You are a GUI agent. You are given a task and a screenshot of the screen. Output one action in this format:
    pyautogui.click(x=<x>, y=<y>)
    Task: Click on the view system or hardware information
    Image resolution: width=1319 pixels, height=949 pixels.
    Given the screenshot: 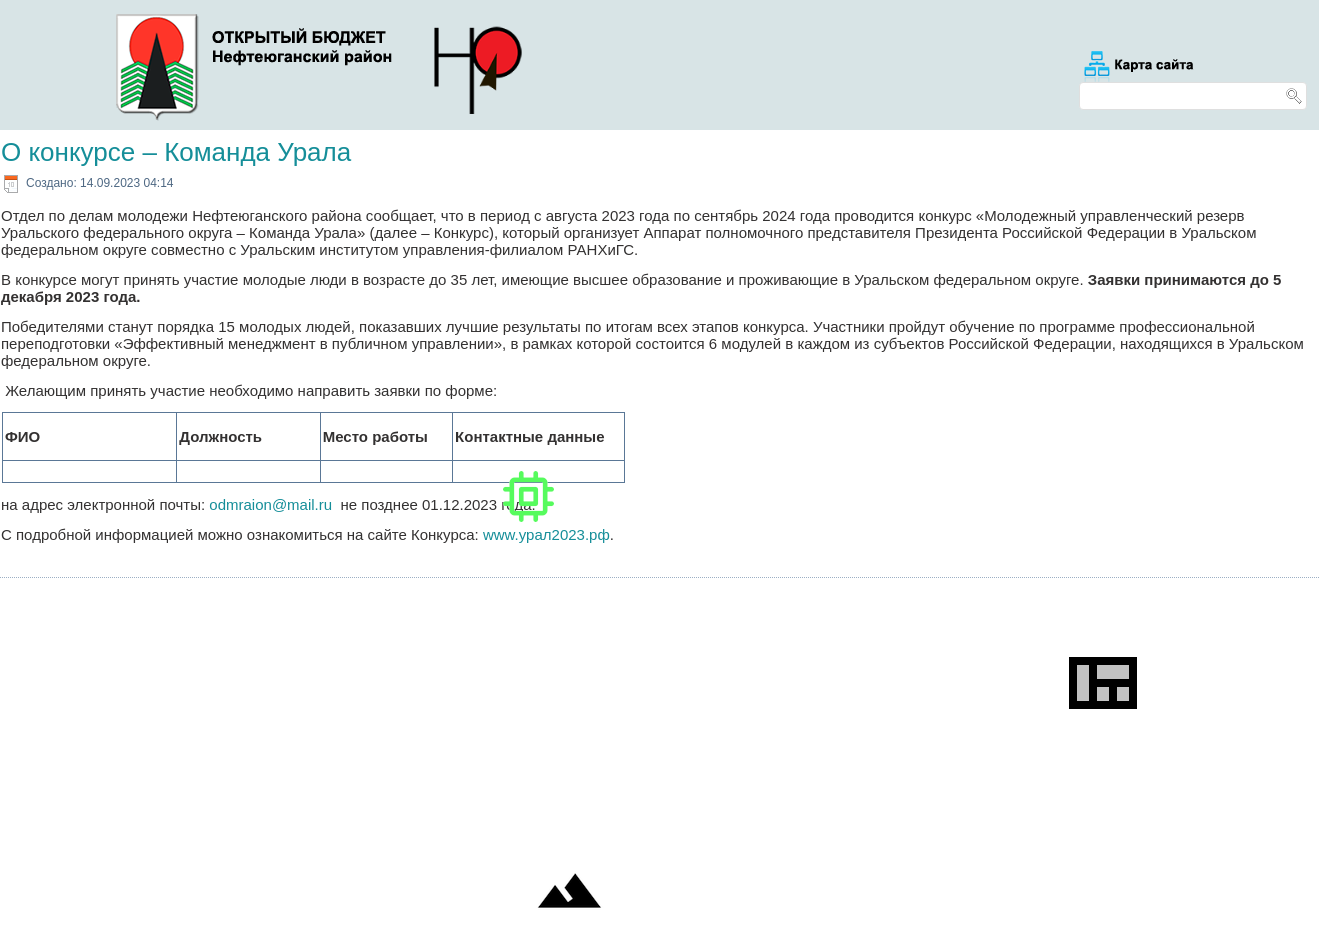 What is the action you would take?
    pyautogui.click(x=528, y=496)
    